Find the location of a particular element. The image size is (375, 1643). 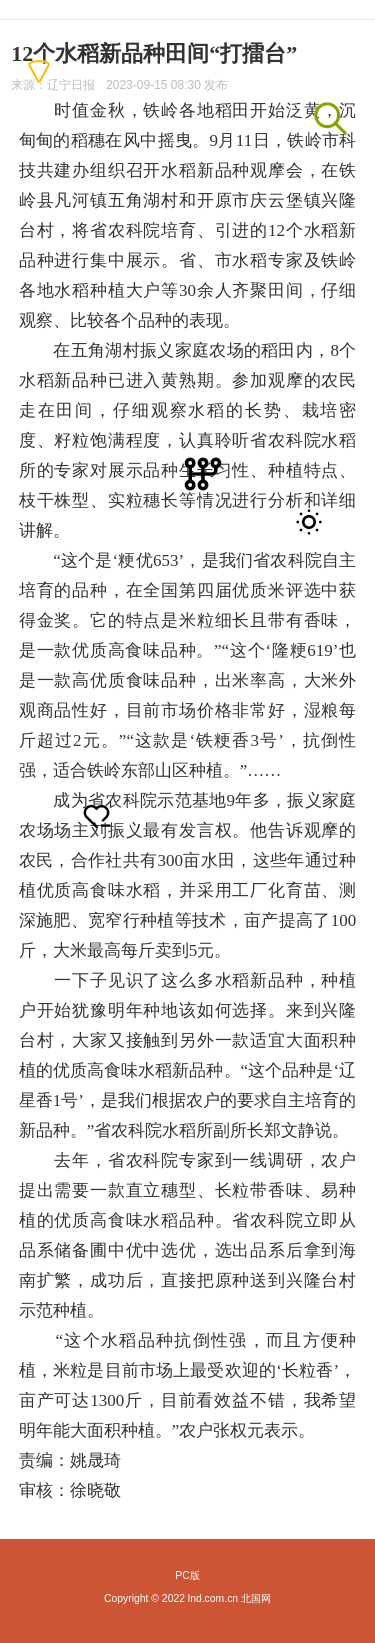

select manual transmission mode is located at coordinates (203, 474).